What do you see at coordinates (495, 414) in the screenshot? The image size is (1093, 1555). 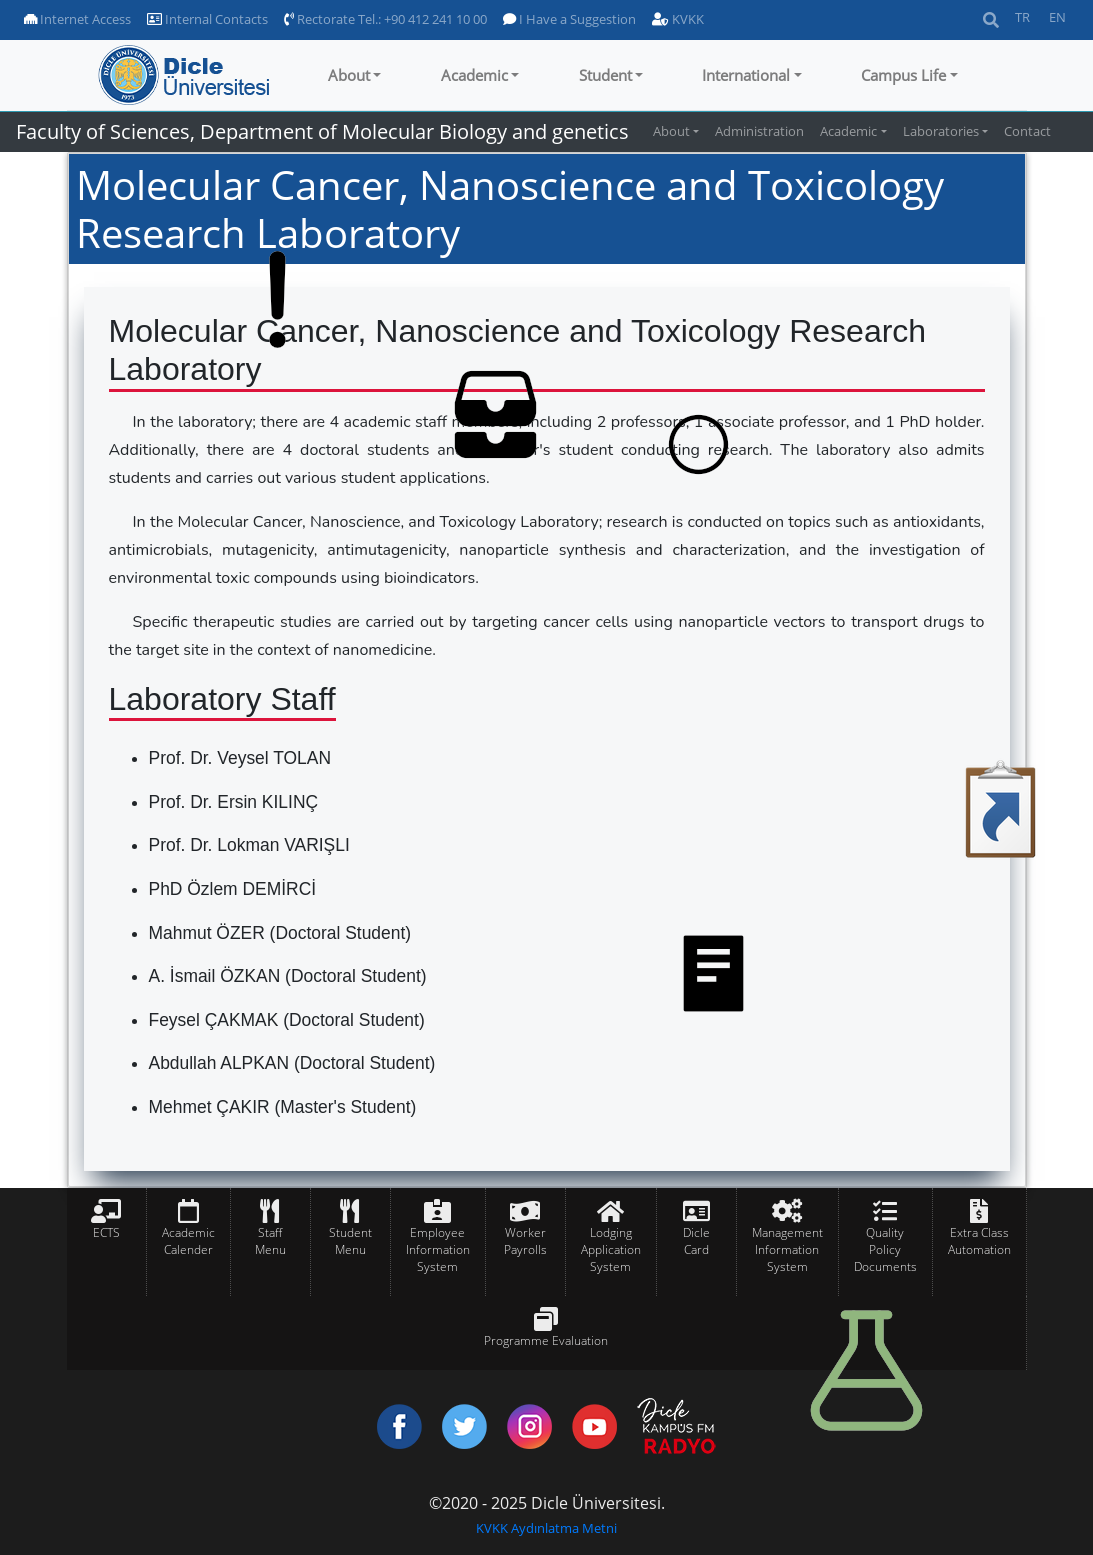 I see `view stacked file trays or inbox` at bounding box center [495, 414].